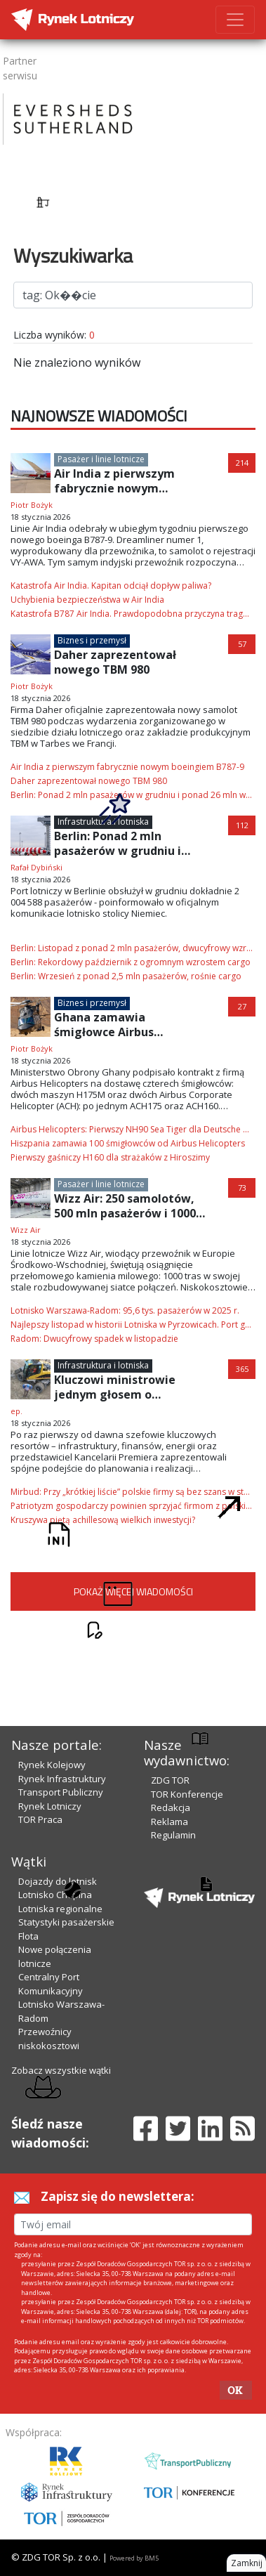  I want to click on access tennis or racquet sports features, so click(72, 1890).